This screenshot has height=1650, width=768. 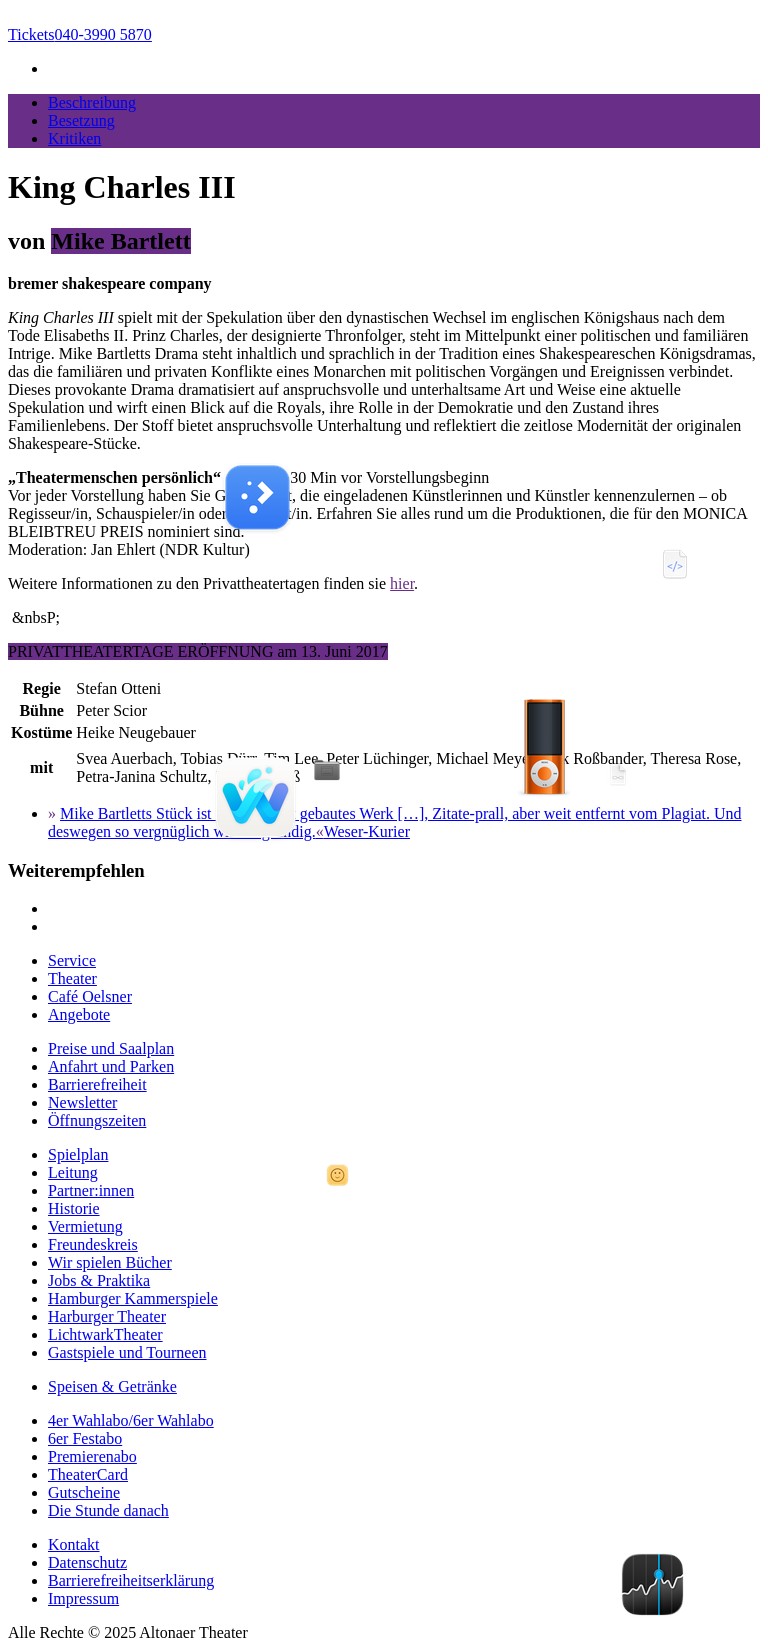 What do you see at coordinates (544, 748) in the screenshot?
I see `iPod nano device connected` at bounding box center [544, 748].